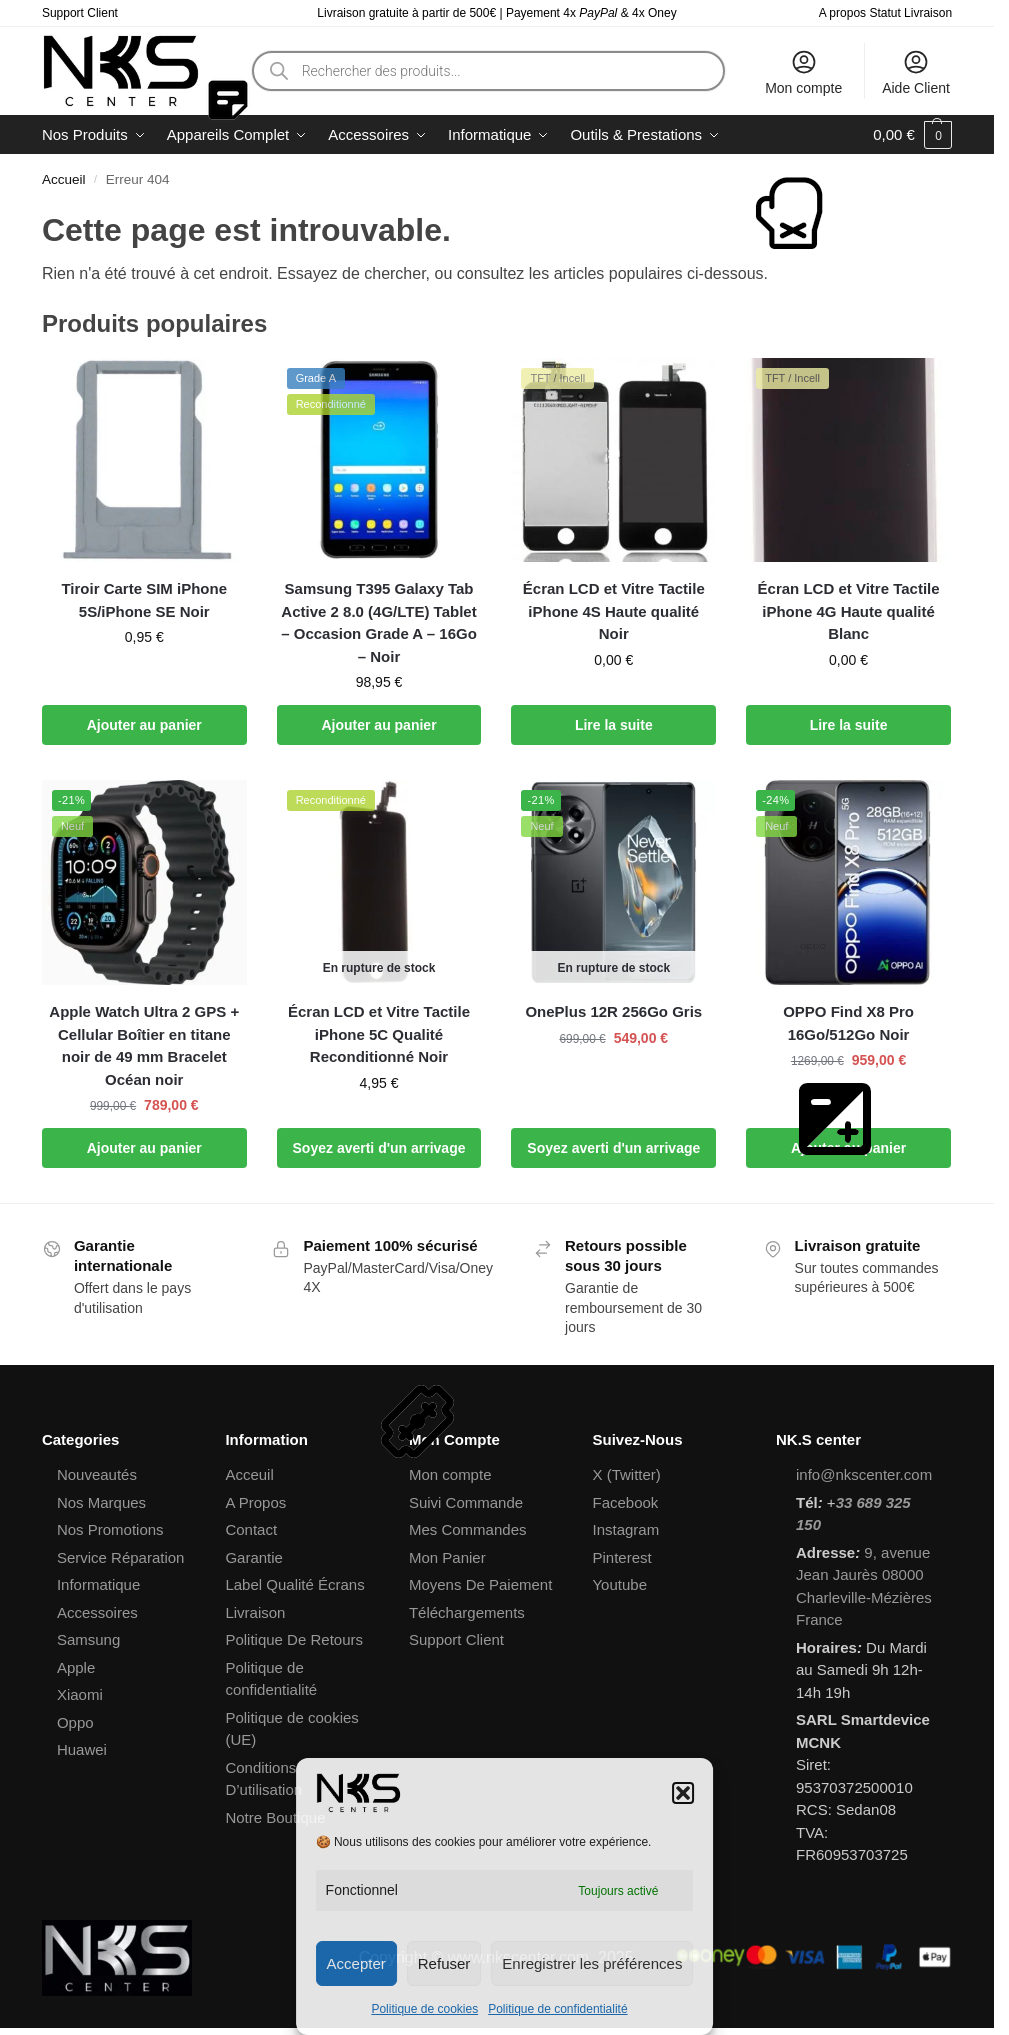 This screenshot has width=1009, height=2035. Describe the element at coordinates (790, 214) in the screenshot. I see `access boxing or martial arts content` at that location.